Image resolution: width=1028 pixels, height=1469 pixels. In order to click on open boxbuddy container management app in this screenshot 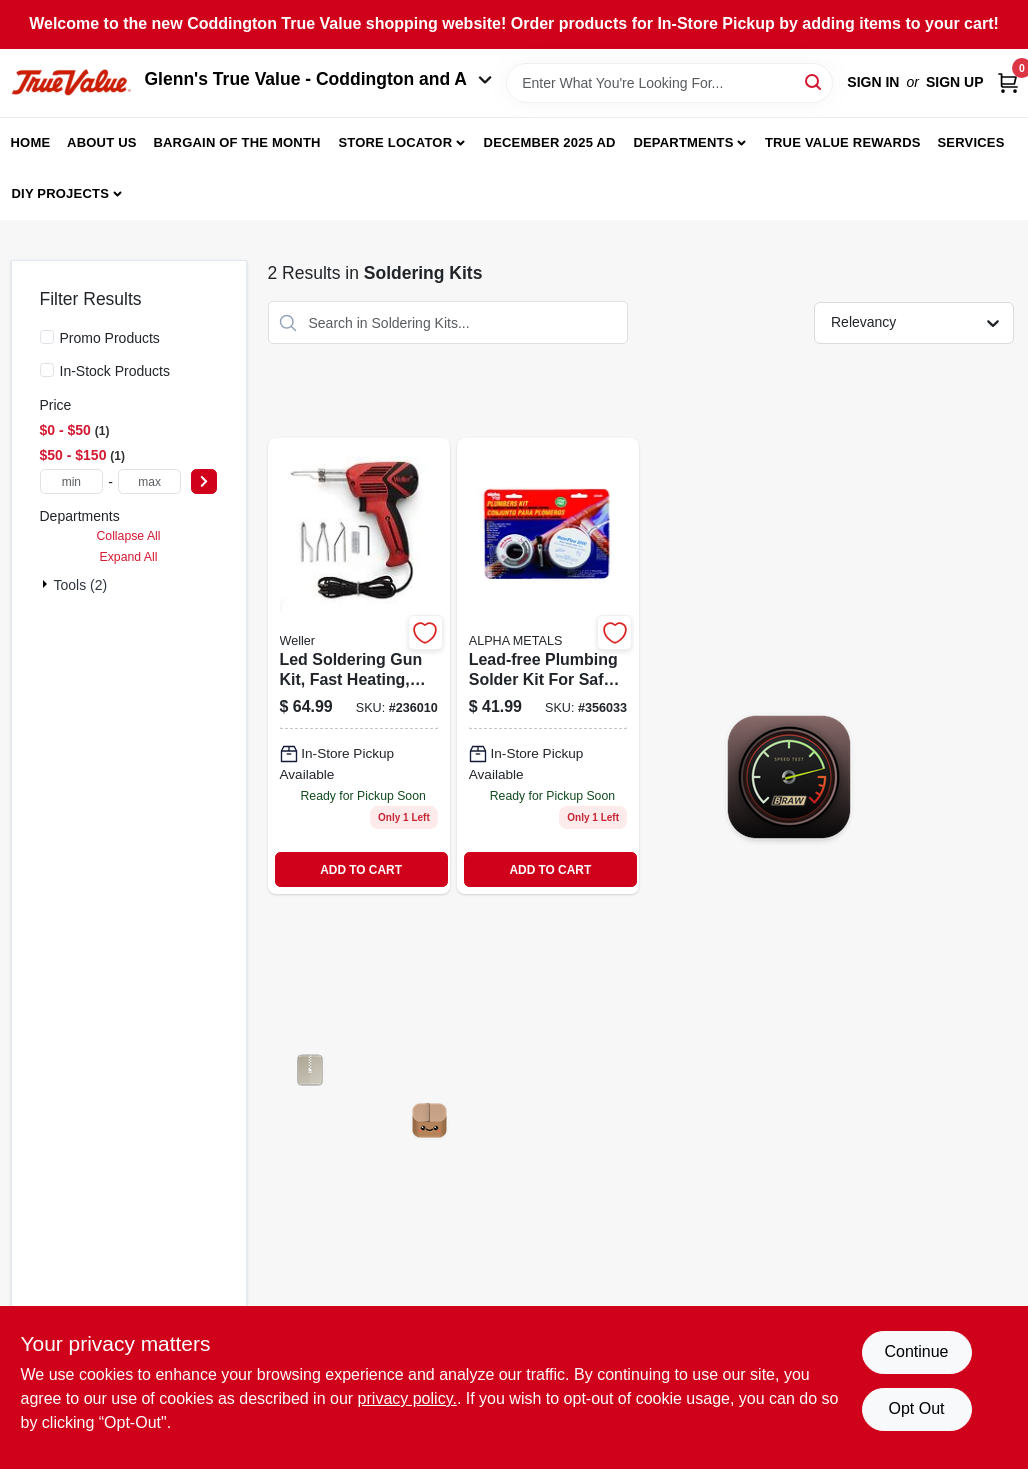, I will do `click(429, 1120)`.